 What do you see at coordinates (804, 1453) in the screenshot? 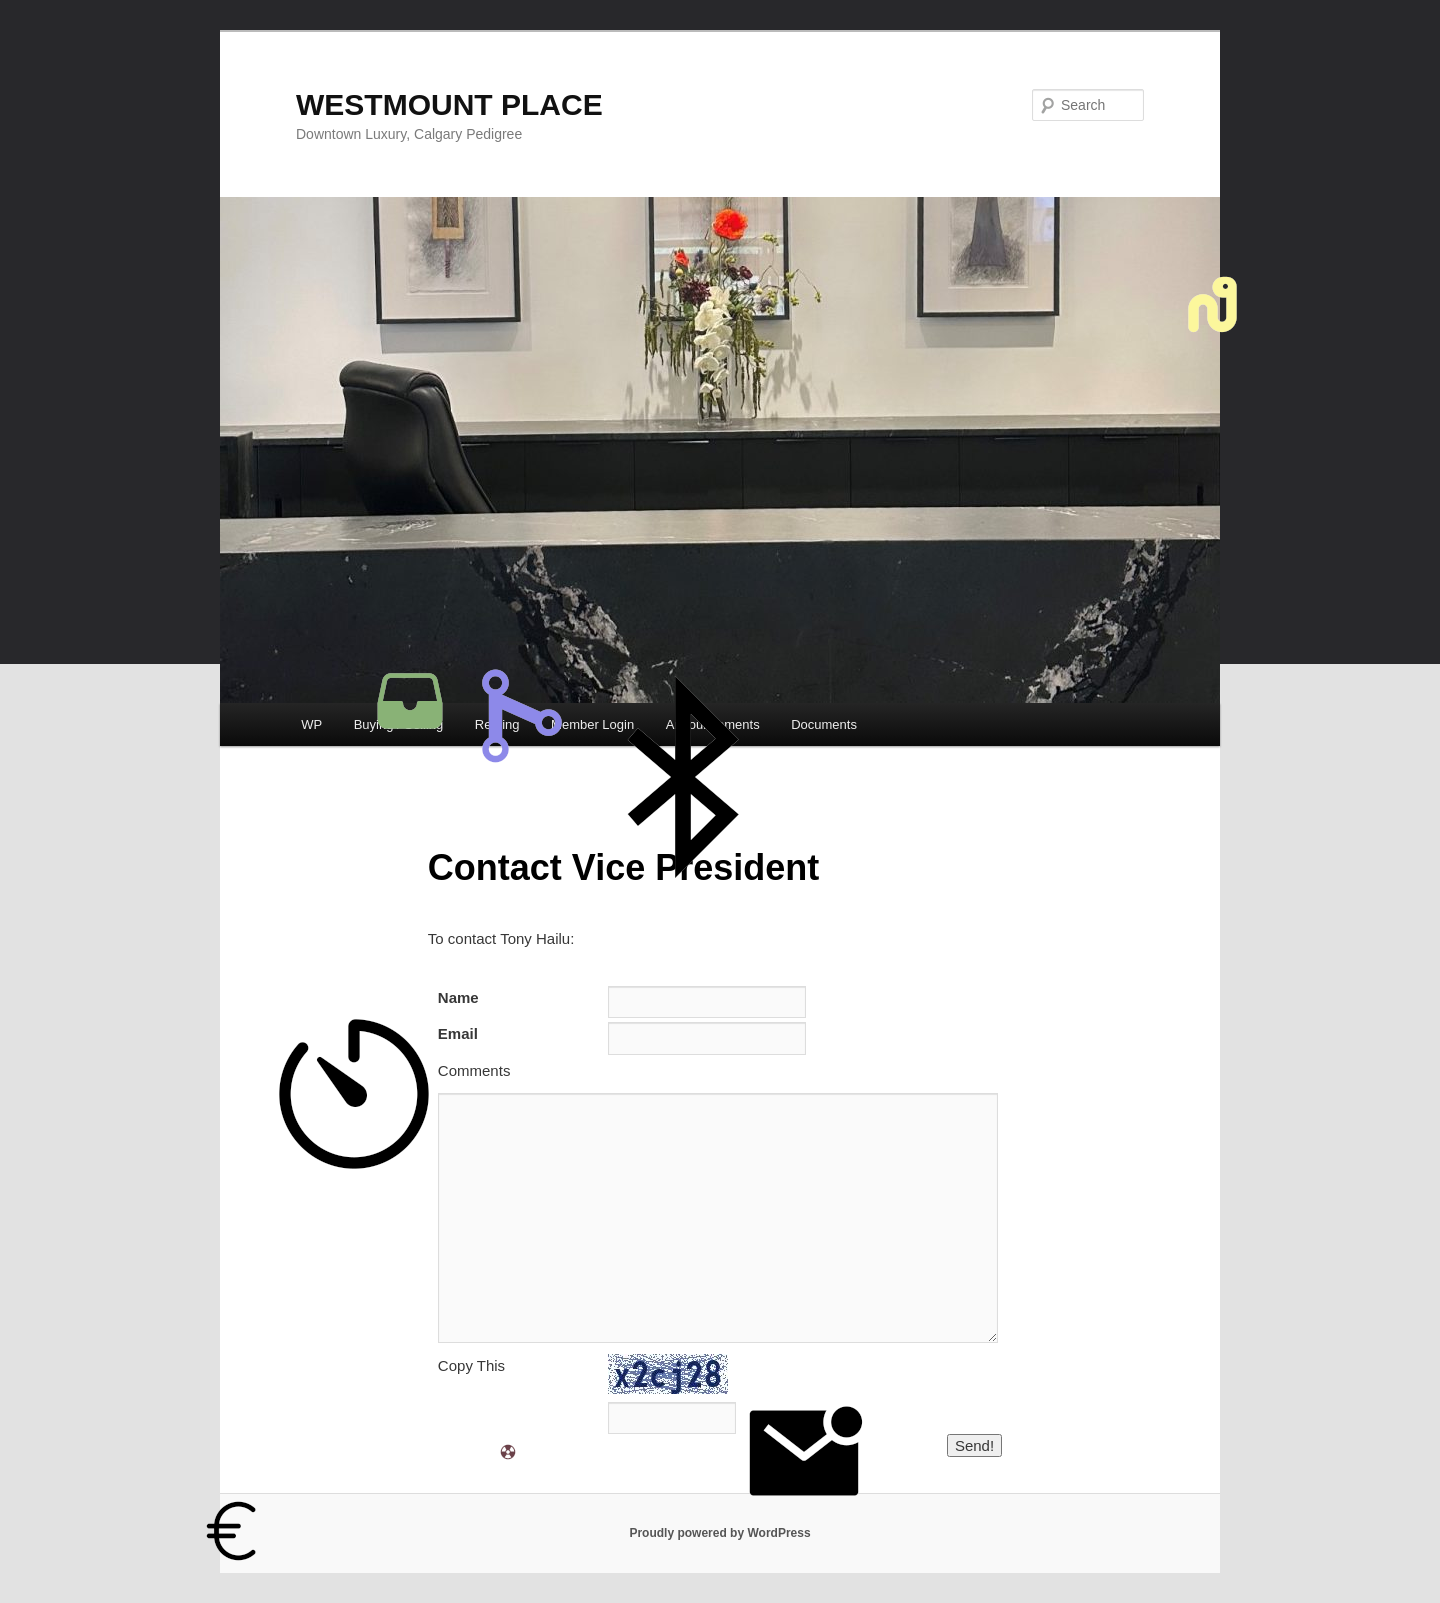
I see `indicates unread email in inbox` at bounding box center [804, 1453].